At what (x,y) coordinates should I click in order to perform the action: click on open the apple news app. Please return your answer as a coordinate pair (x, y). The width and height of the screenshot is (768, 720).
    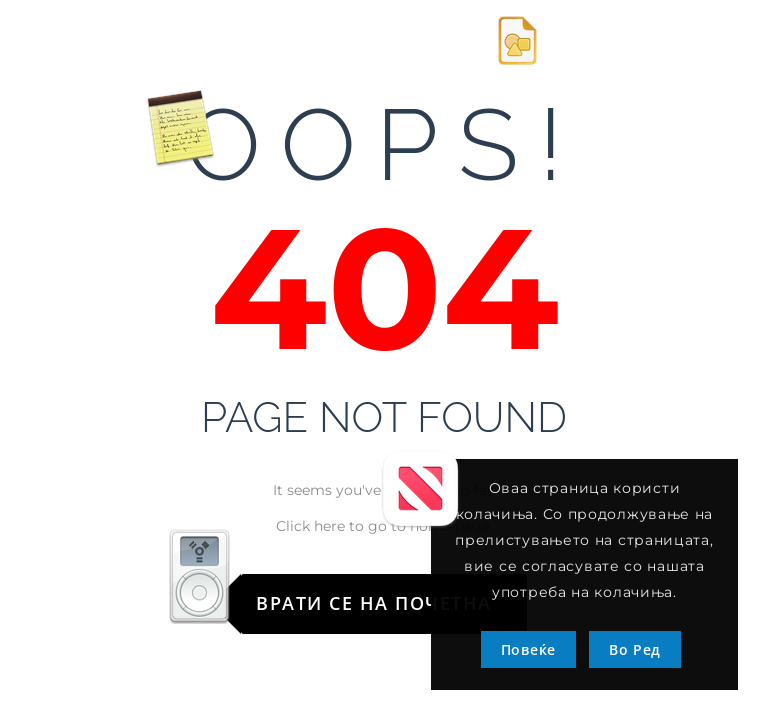
    Looking at the image, I should click on (420, 488).